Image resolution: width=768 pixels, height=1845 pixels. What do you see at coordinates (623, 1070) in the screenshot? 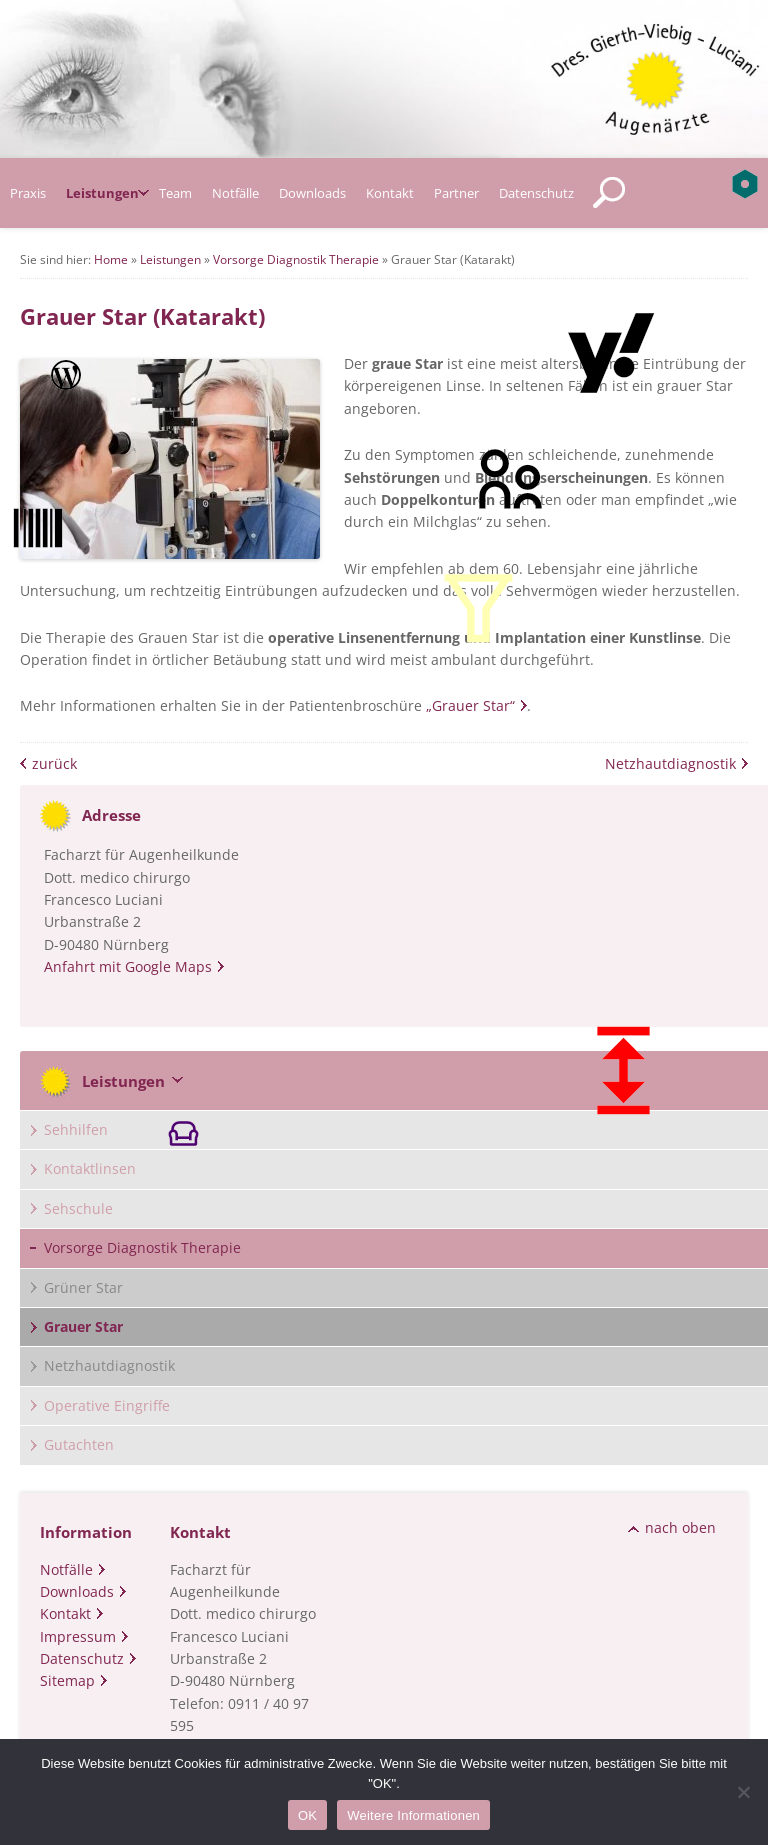
I see `expand content to full height` at bounding box center [623, 1070].